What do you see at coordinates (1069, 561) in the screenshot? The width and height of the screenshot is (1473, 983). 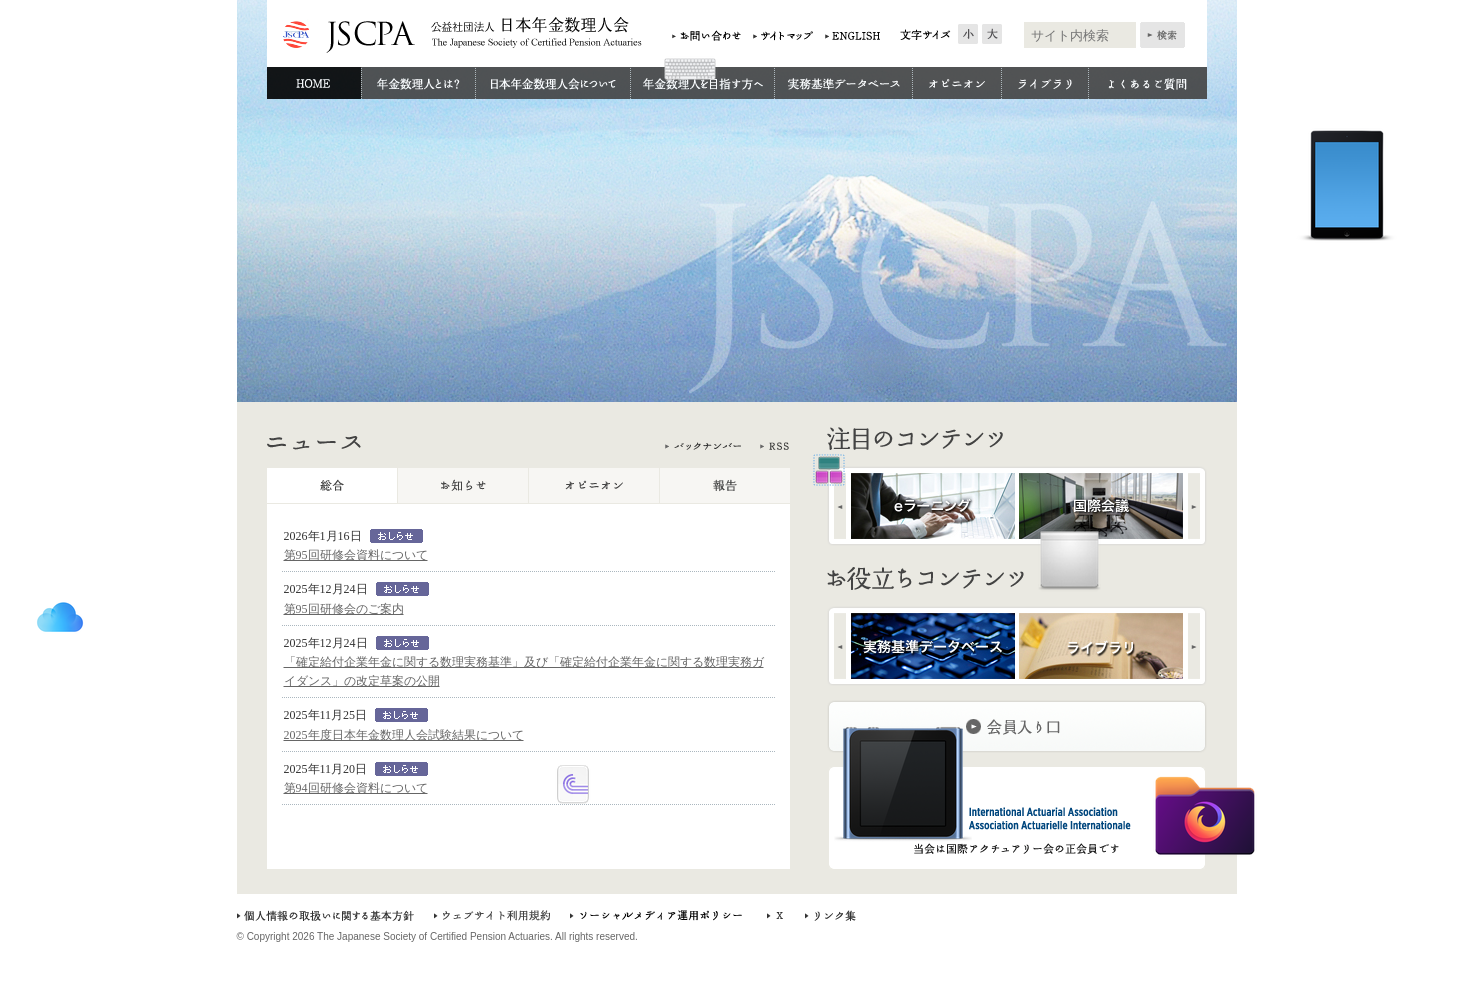 I see `magic trackpad connected via bluetooth` at bounding box center [1069, 561].